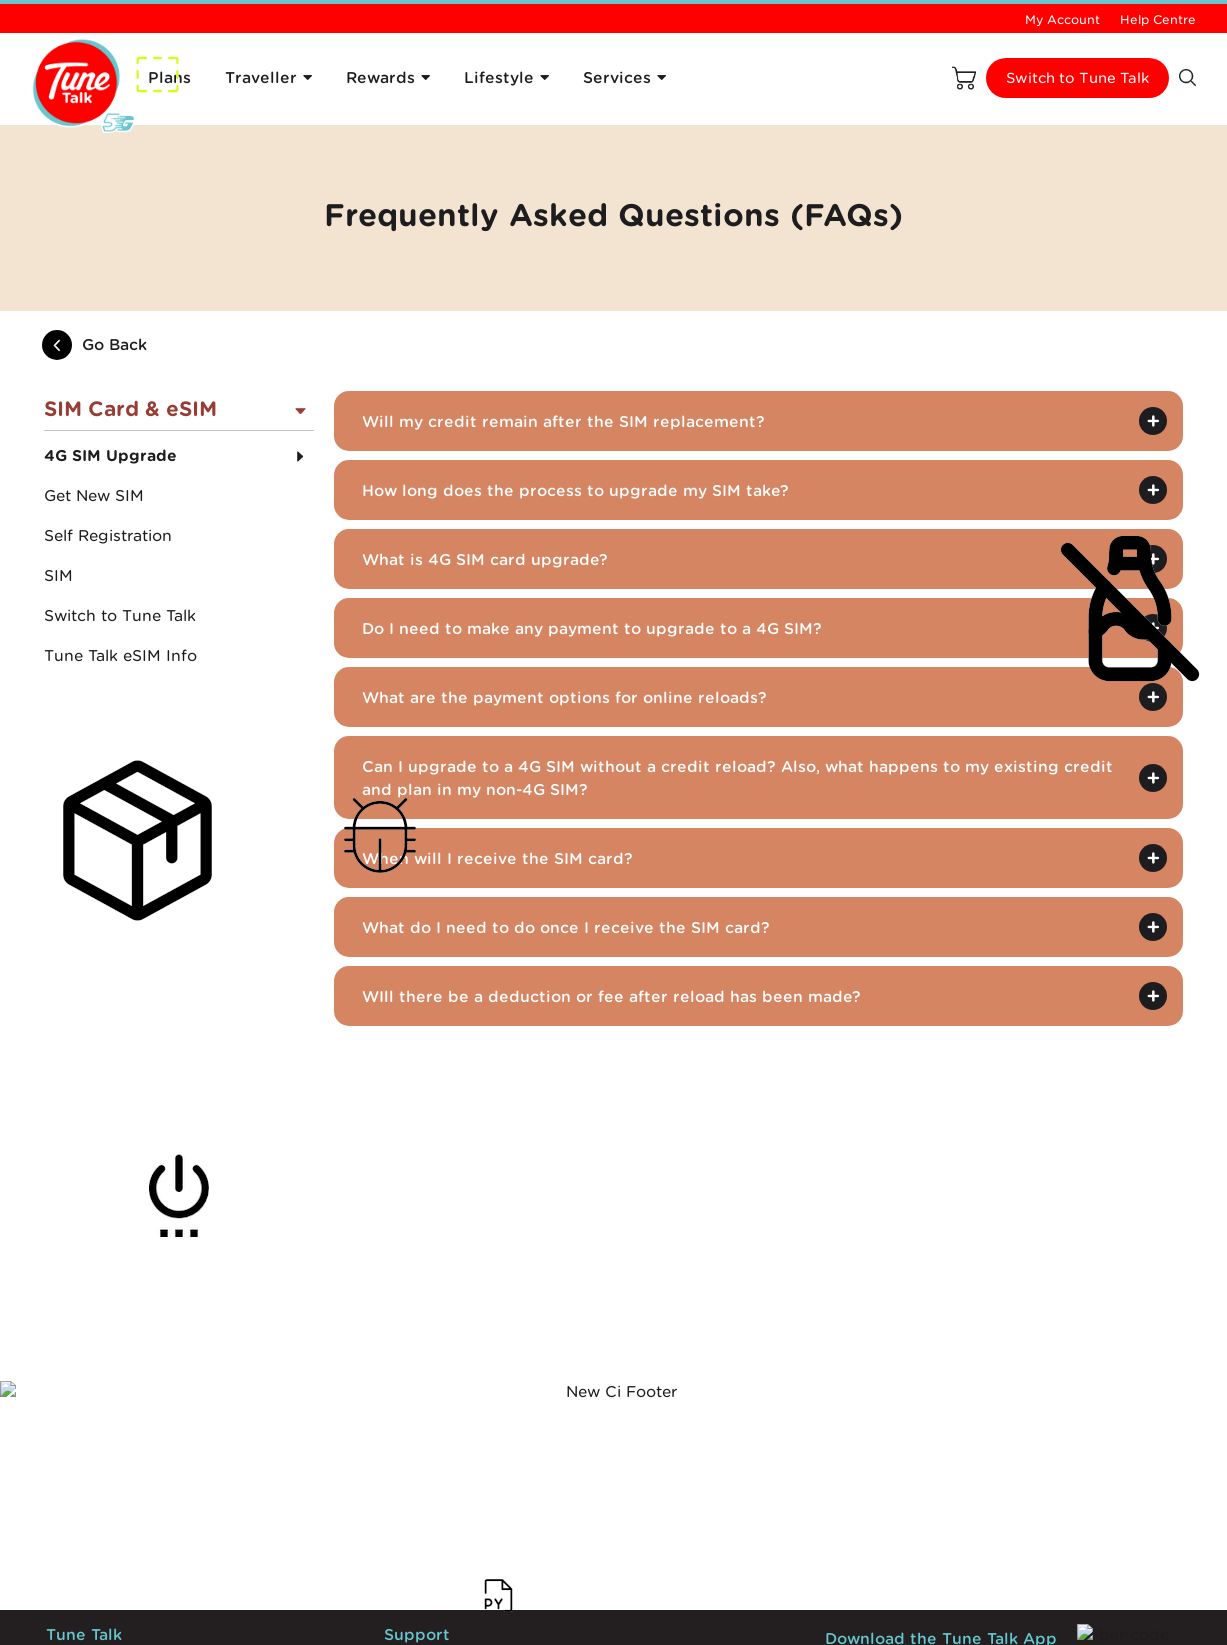 The width and height of the screenshot is (1227, 1645). Describe the element at coordinates (137, 840) in the screenshot. I see `view order or shipment details` at that location.